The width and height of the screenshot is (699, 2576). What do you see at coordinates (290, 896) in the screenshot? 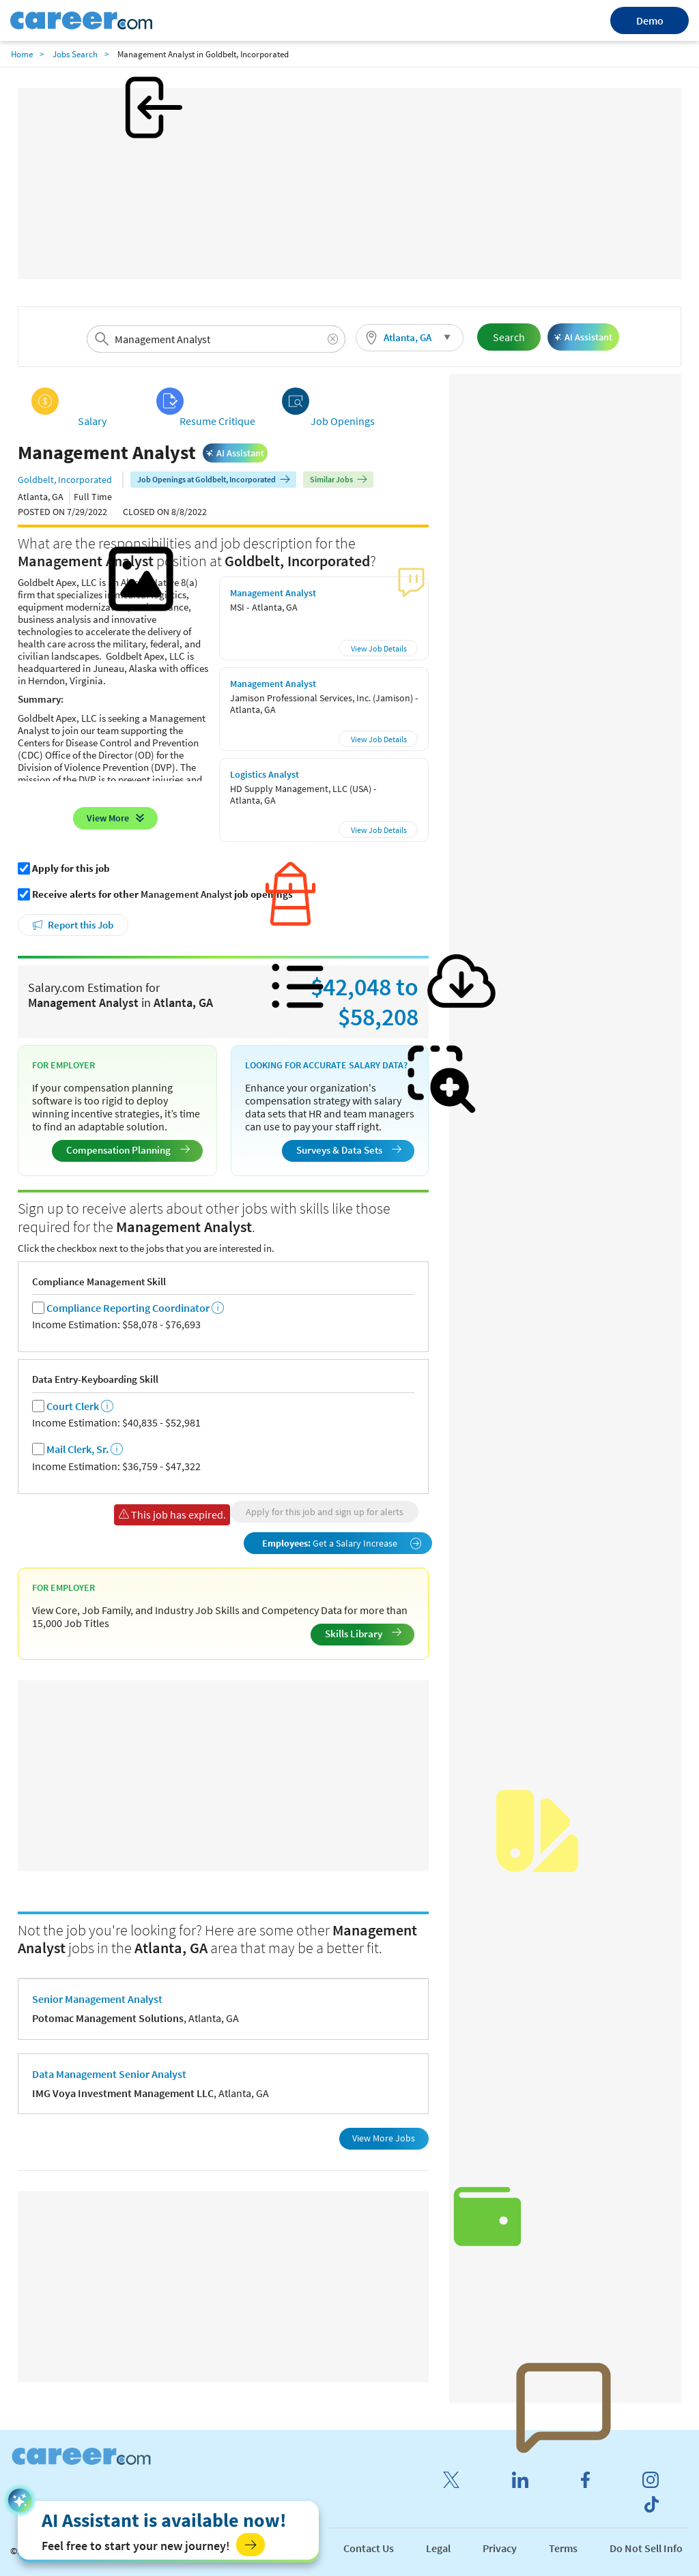
I see `access website accessibility or SEO audit tools` at bounding box center [290, 896].